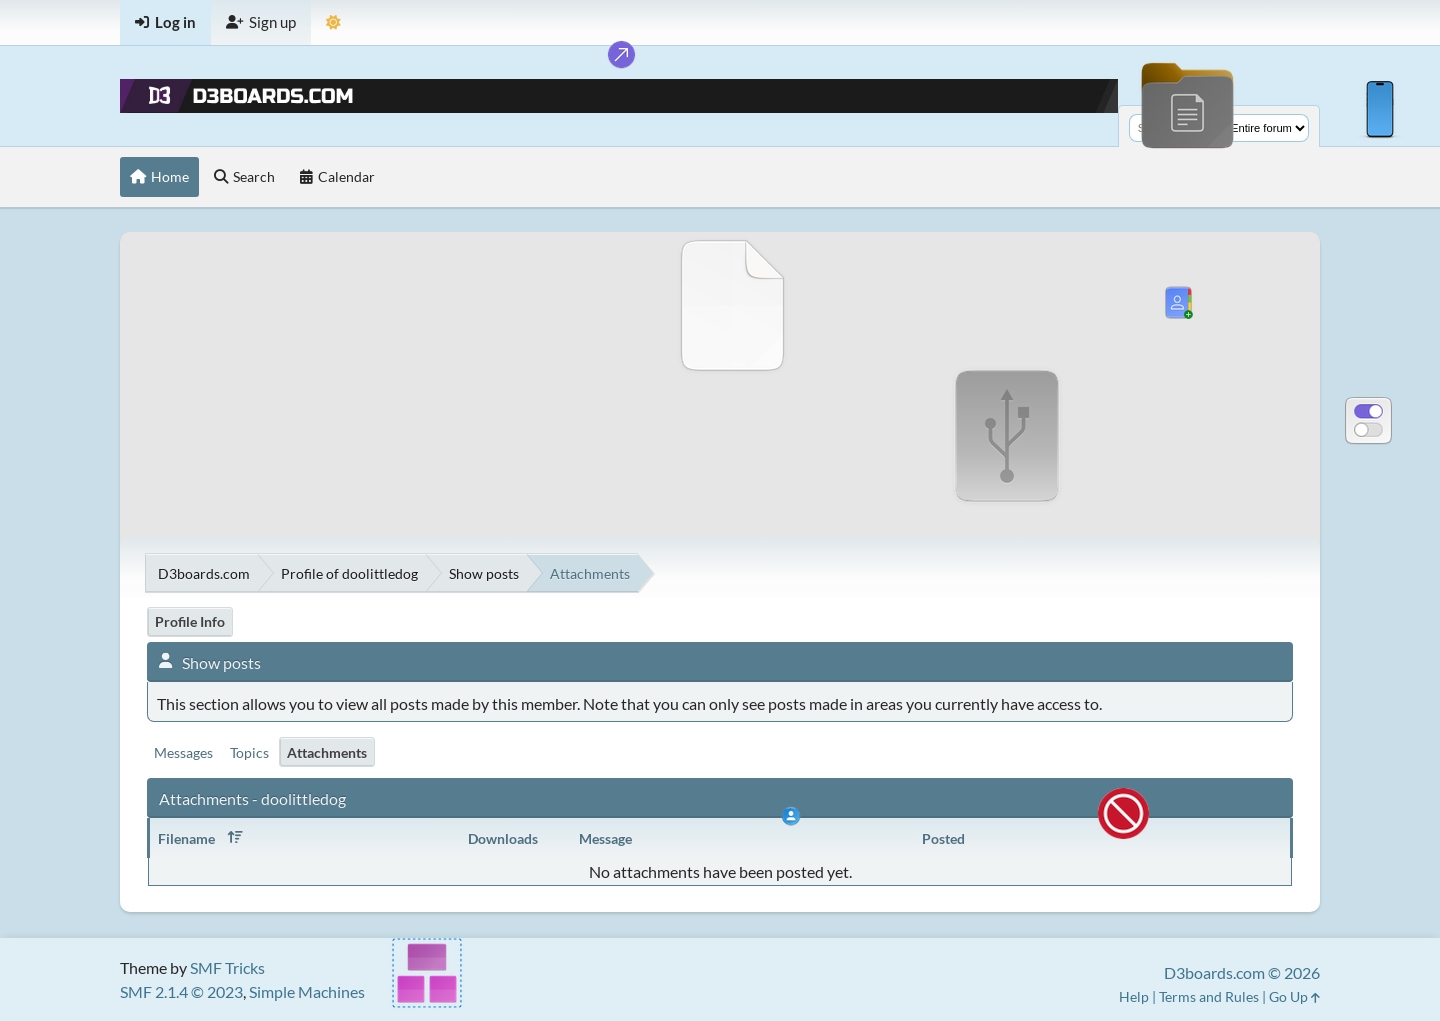 This screenshot has height=1021, width=1440. What do you see at coordinates (1123, 813) in the screenshot?
I see `delete selected email message` at bounding box center [1123, 813].